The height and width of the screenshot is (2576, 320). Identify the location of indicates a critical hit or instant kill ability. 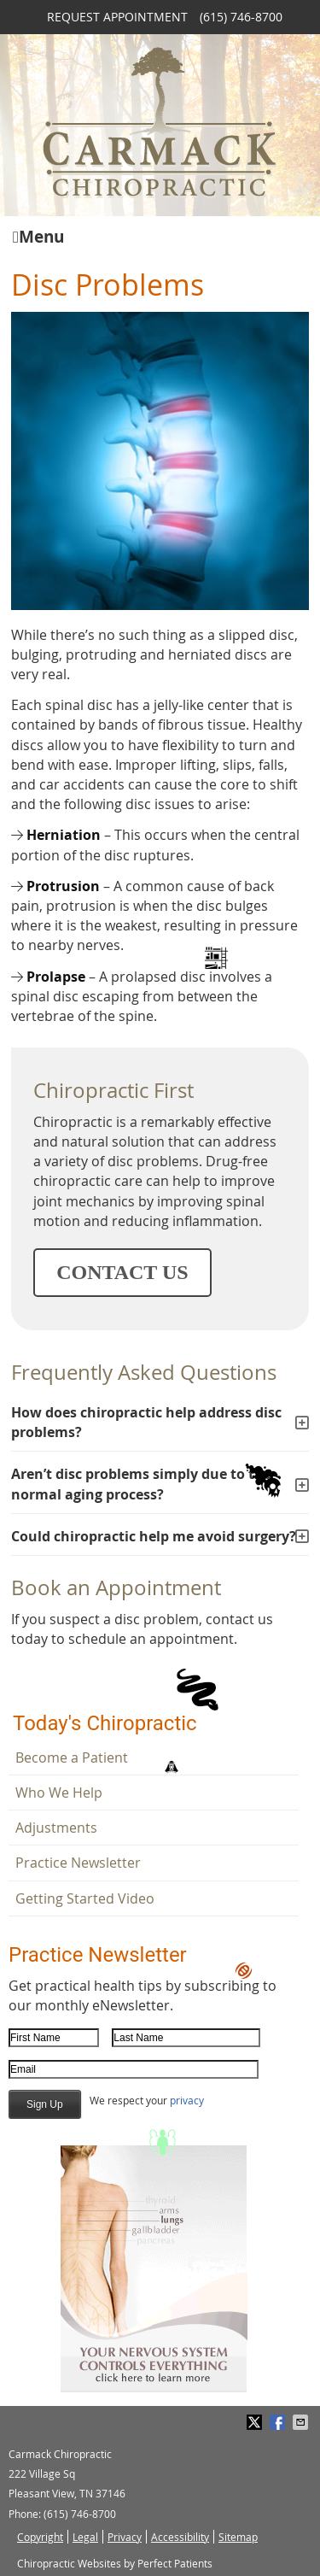
(263, 1481).